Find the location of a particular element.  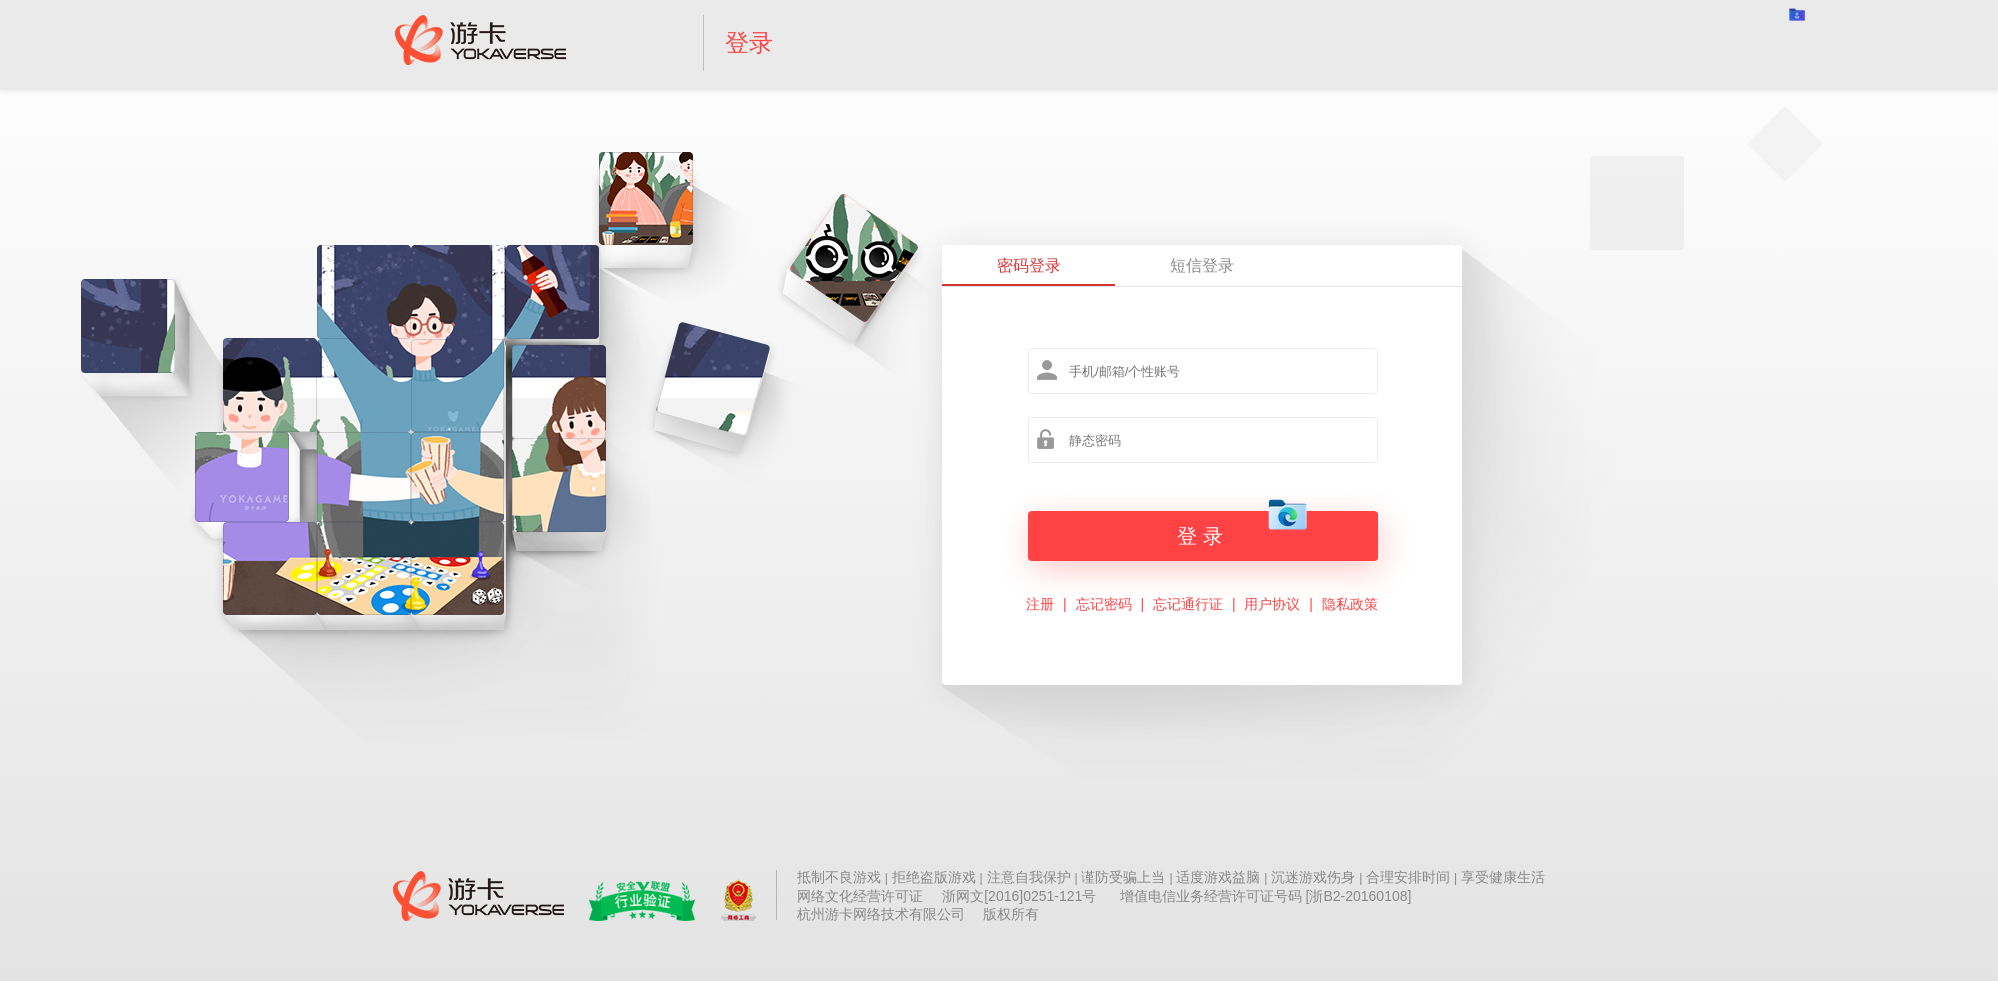

open folder containing microsoft edge files is located at coordinates (1287, 515).